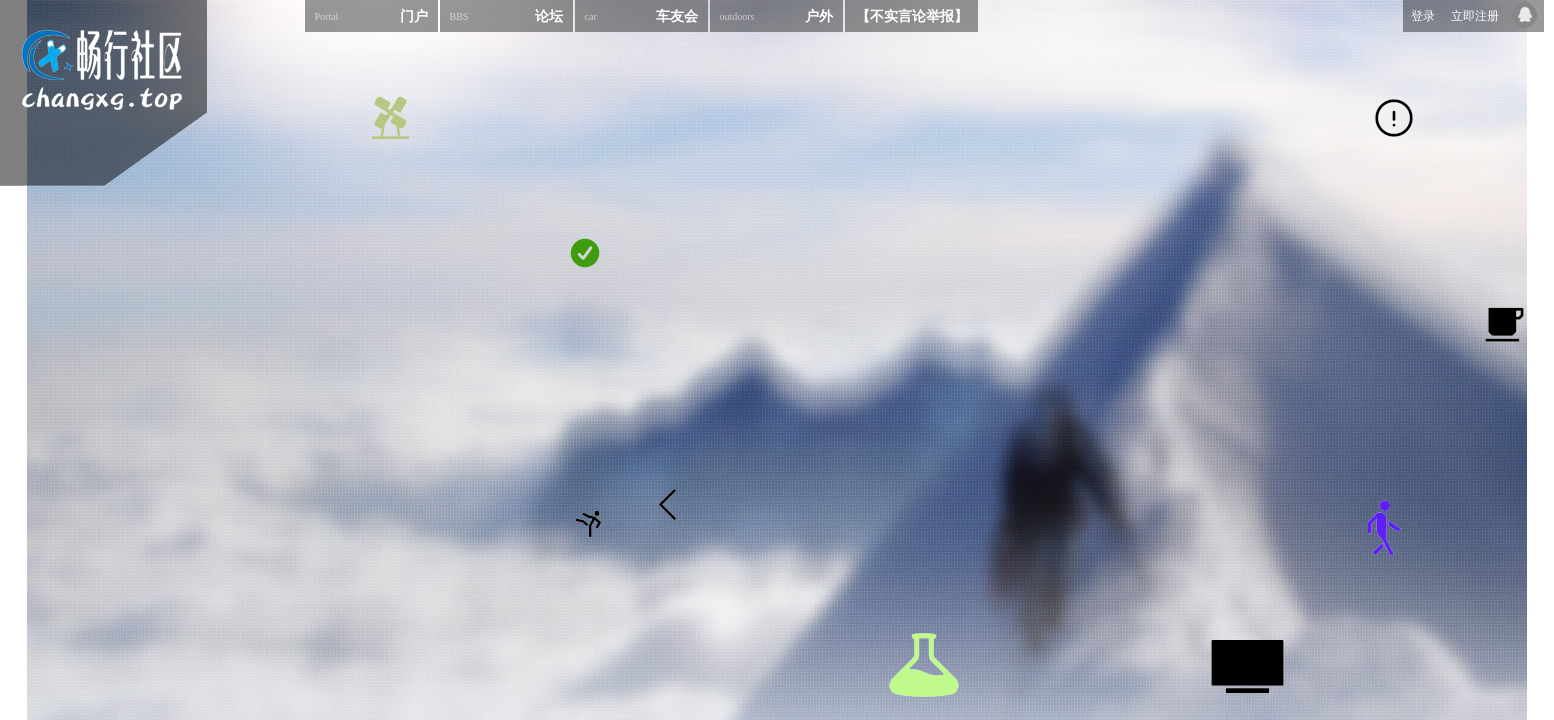 The image size is (1554, 720). What do you see at coordinates (667, 504) in the screenshot?
I see `go back to the previous screen` at bounding box center [667, 504].